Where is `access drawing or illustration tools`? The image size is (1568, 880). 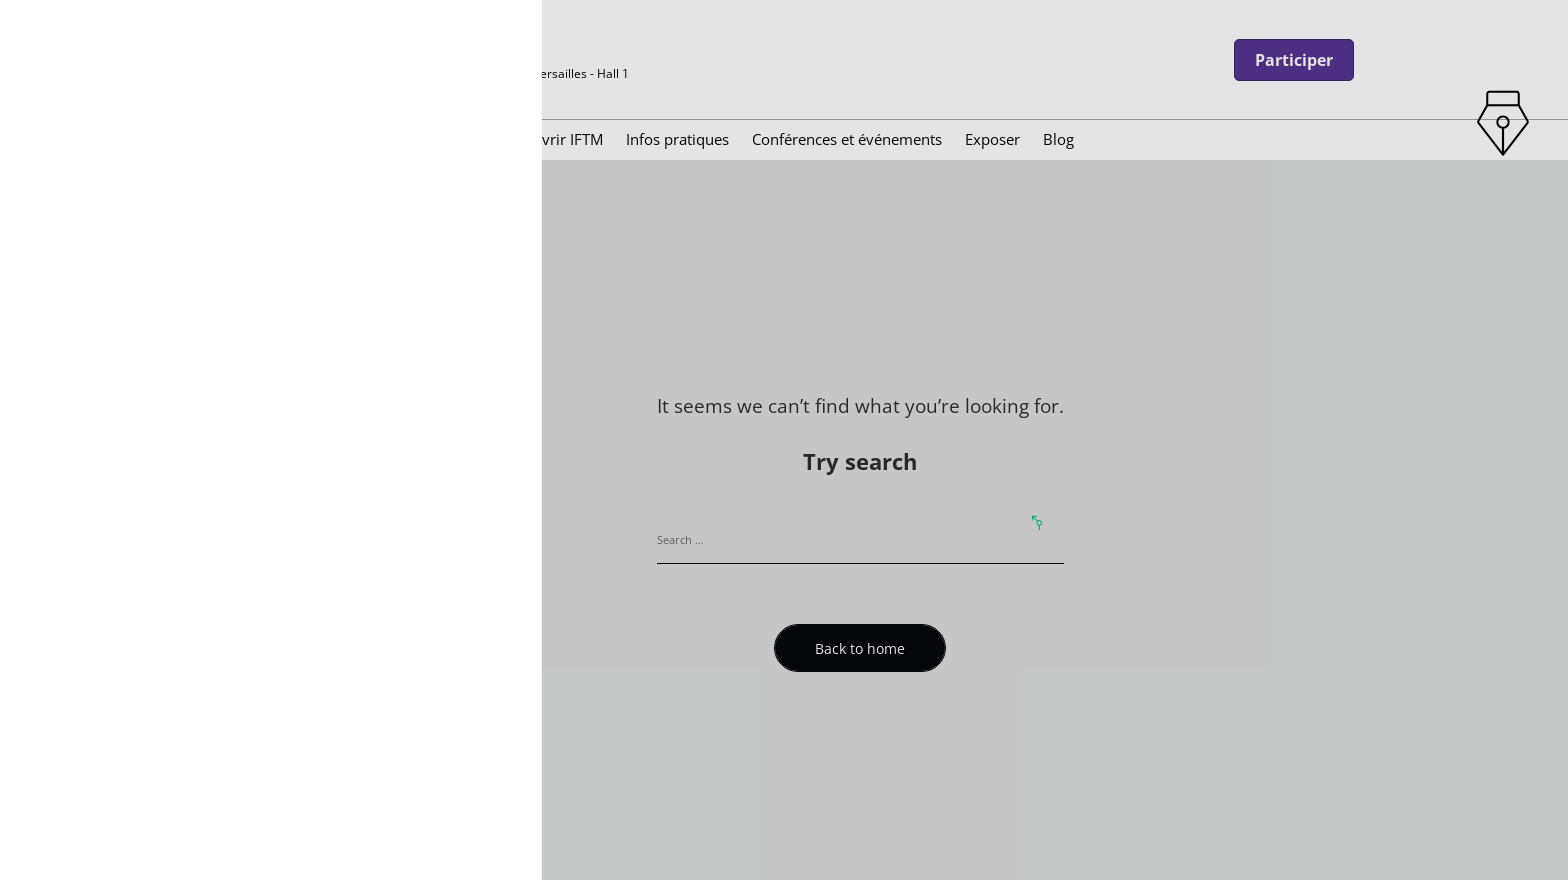 access drawing or illustration tools is located at coordinates (1503, 121).